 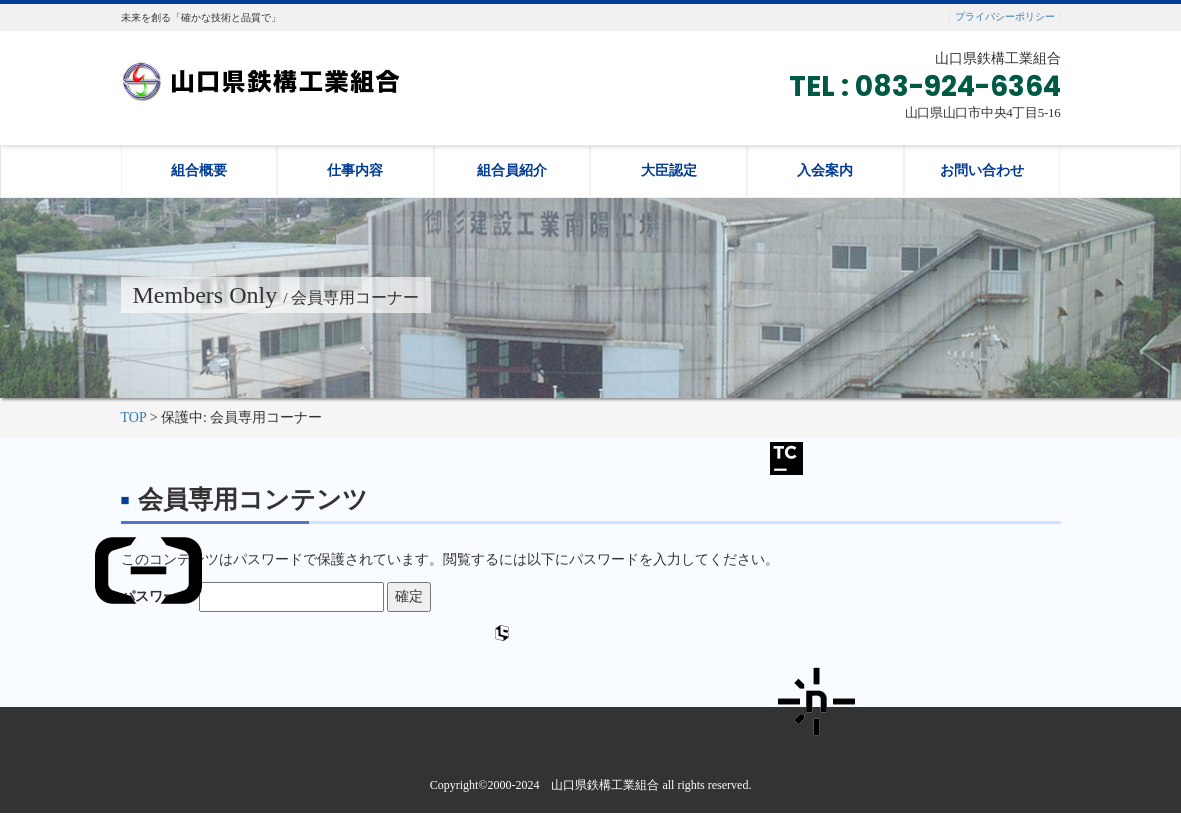 I want to click on loot crate subscription service logo, so click(x=502, y=633).